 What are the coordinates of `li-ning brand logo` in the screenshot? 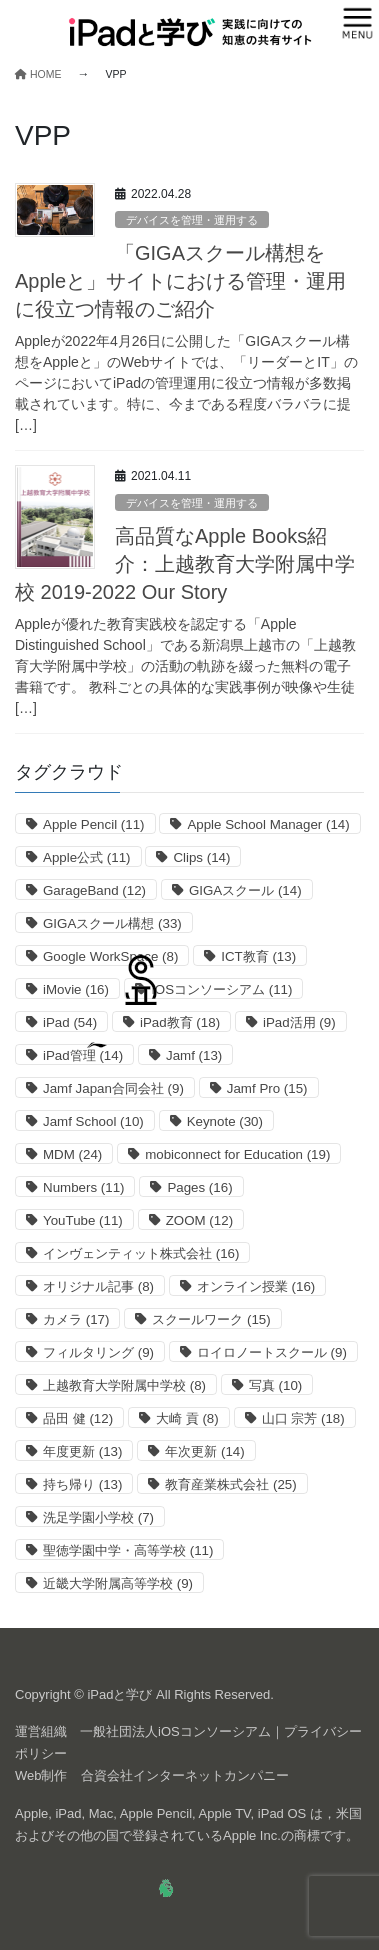 It's located at (97, 1045).